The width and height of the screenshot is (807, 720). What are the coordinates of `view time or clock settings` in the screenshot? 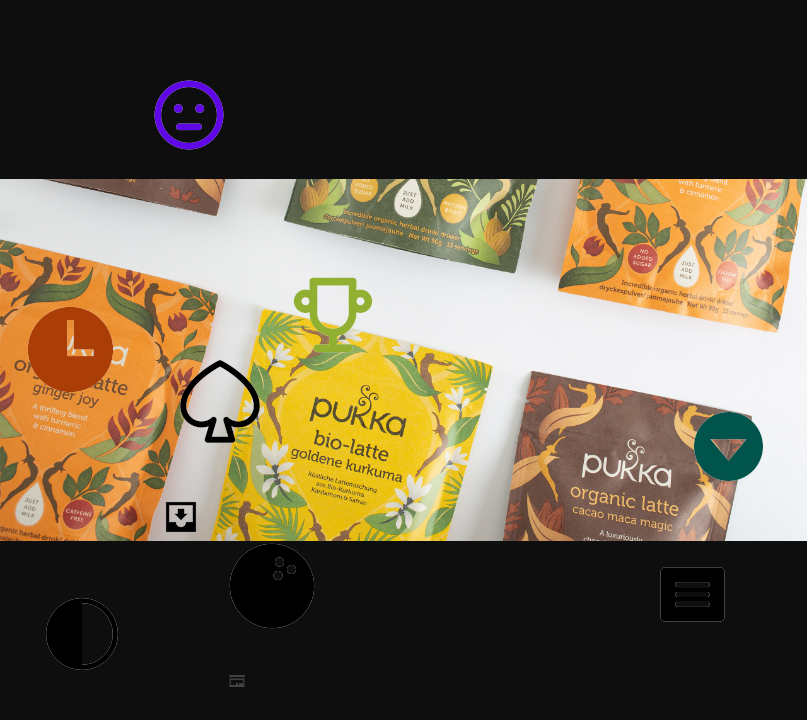 It's located at (70, 349).